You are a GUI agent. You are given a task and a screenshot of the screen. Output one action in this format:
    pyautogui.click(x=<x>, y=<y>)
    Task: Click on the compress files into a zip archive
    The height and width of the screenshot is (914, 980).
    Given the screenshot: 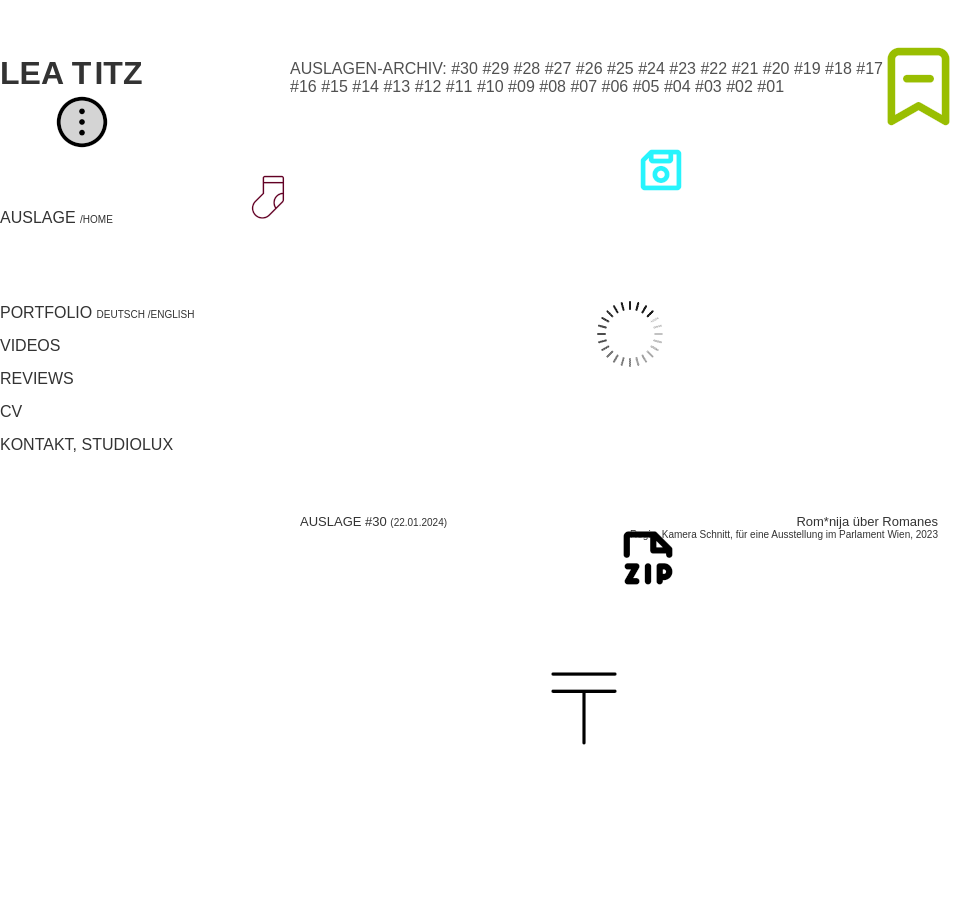 What is the action you would take?
    pyautogui.click(x=648, y=560)
    